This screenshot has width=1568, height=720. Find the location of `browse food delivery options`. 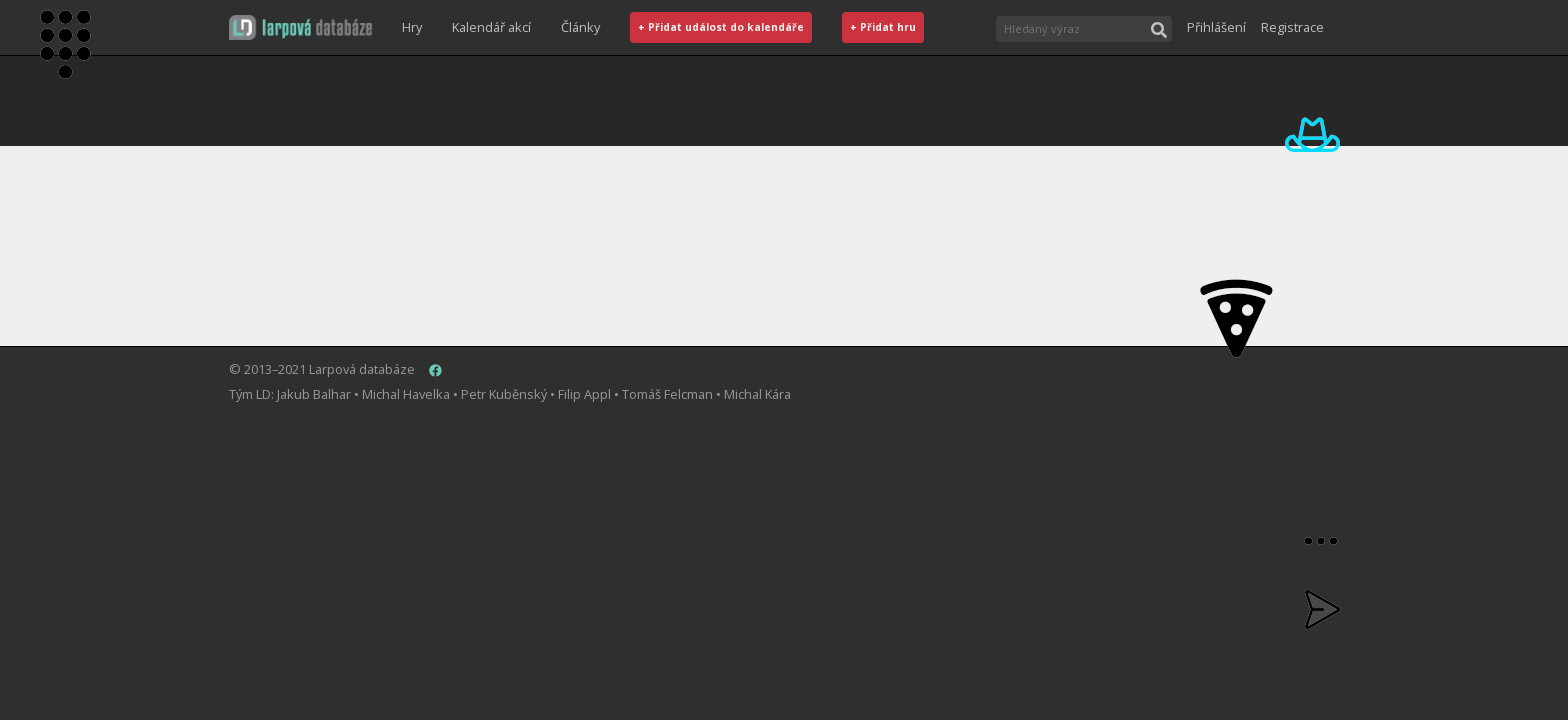

browse food delivery options is located at coordinates (1236, 318).